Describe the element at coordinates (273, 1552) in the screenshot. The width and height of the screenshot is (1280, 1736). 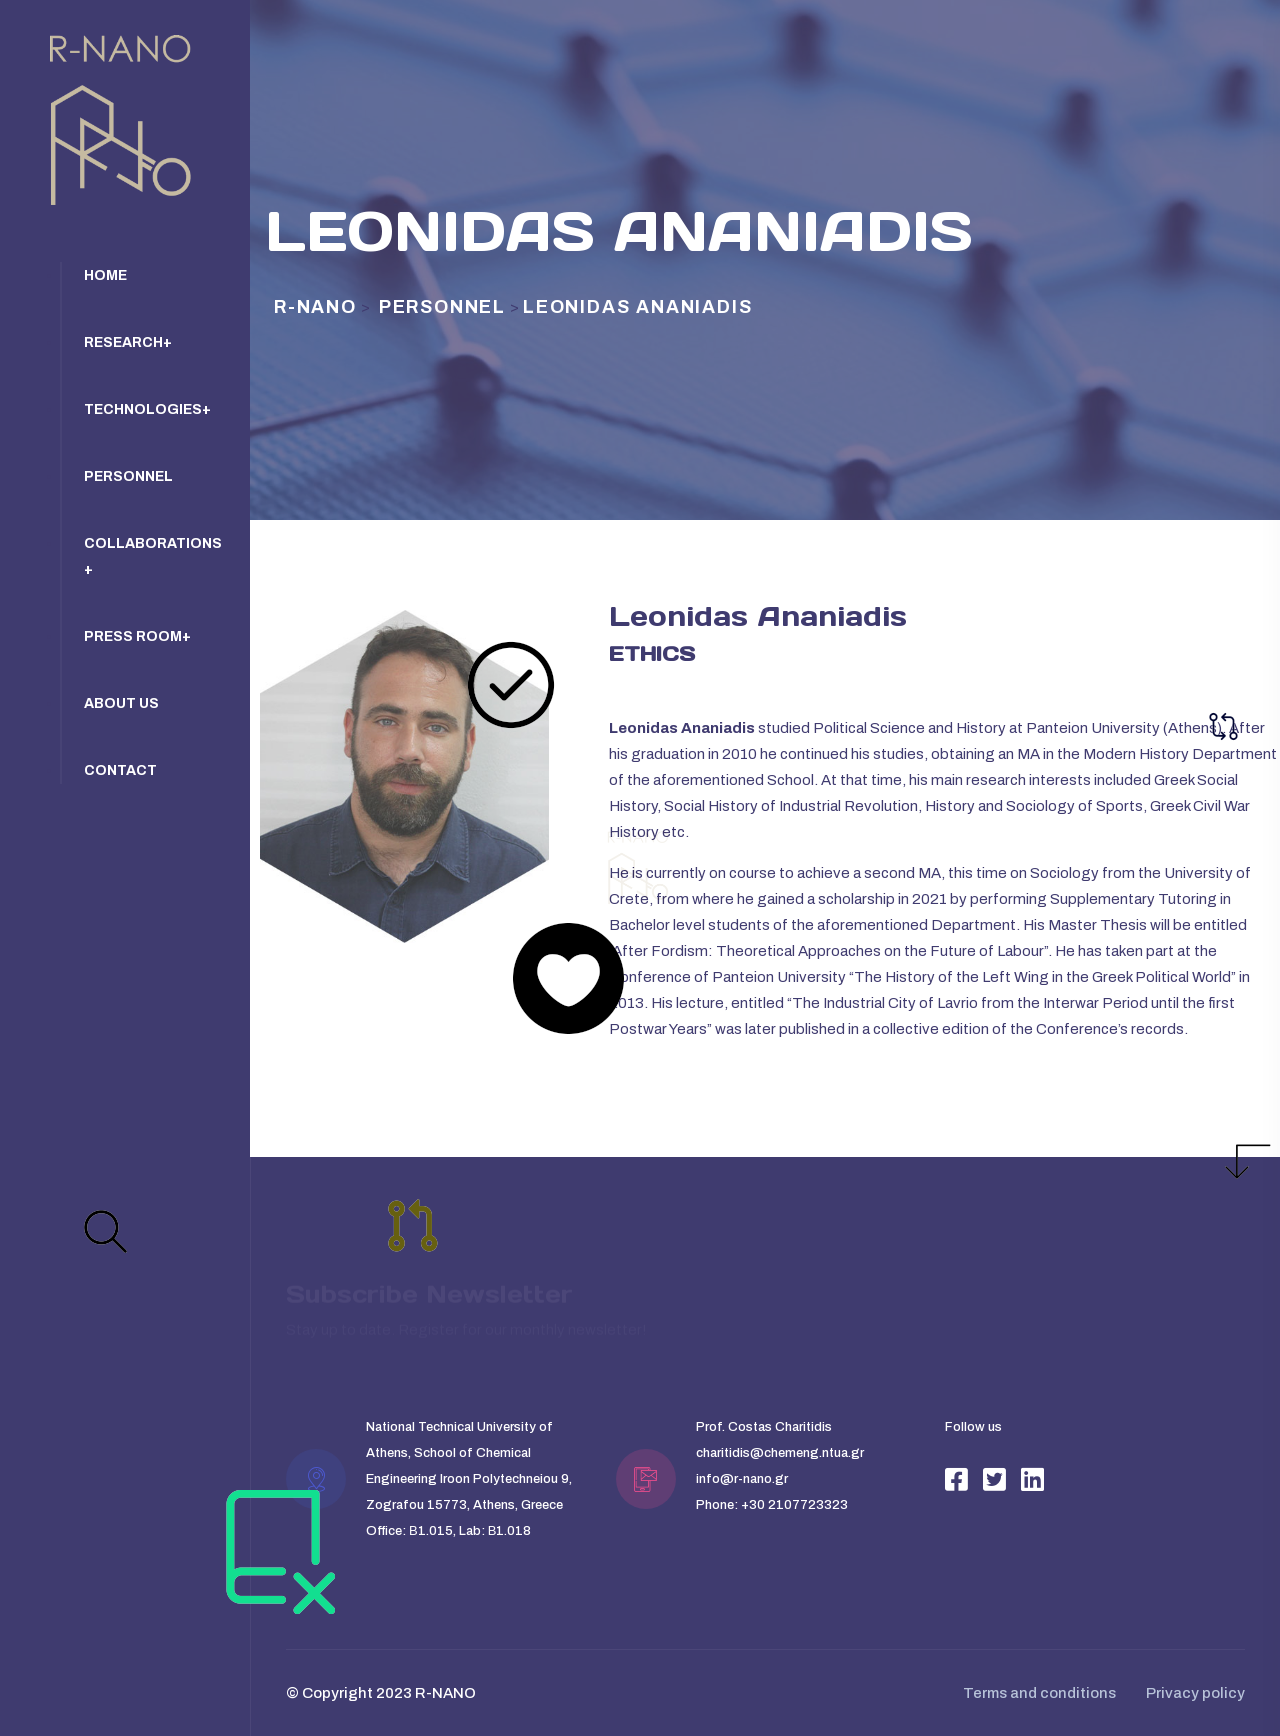
I see `delete a repository` at that location.